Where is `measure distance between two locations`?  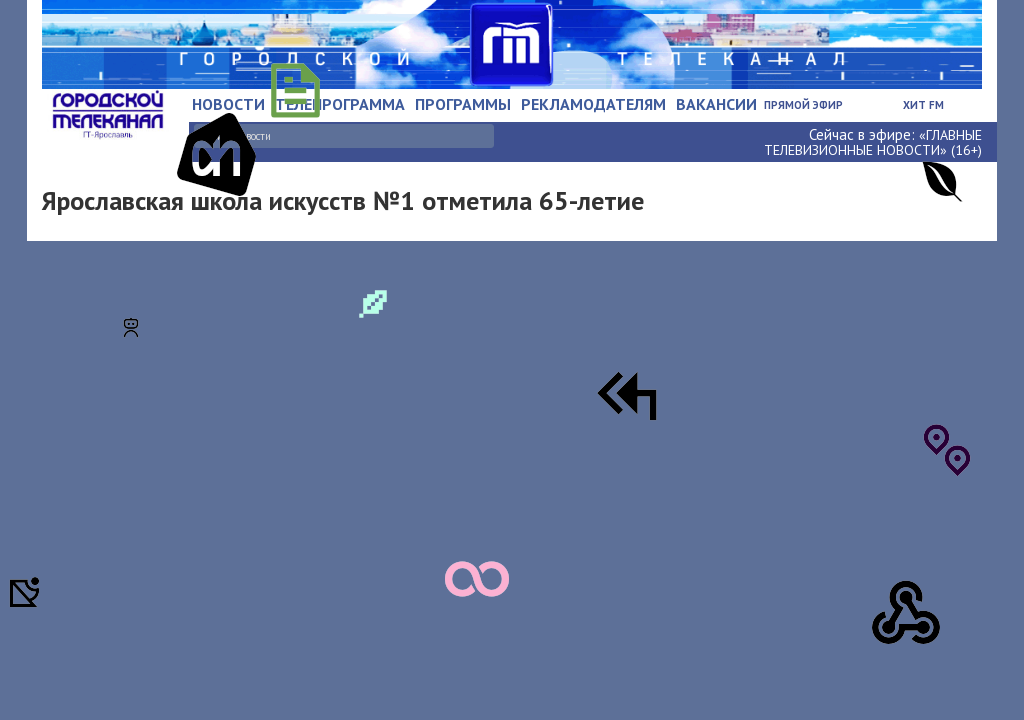
measure distance between two locations is located at coordinates (947, 450).